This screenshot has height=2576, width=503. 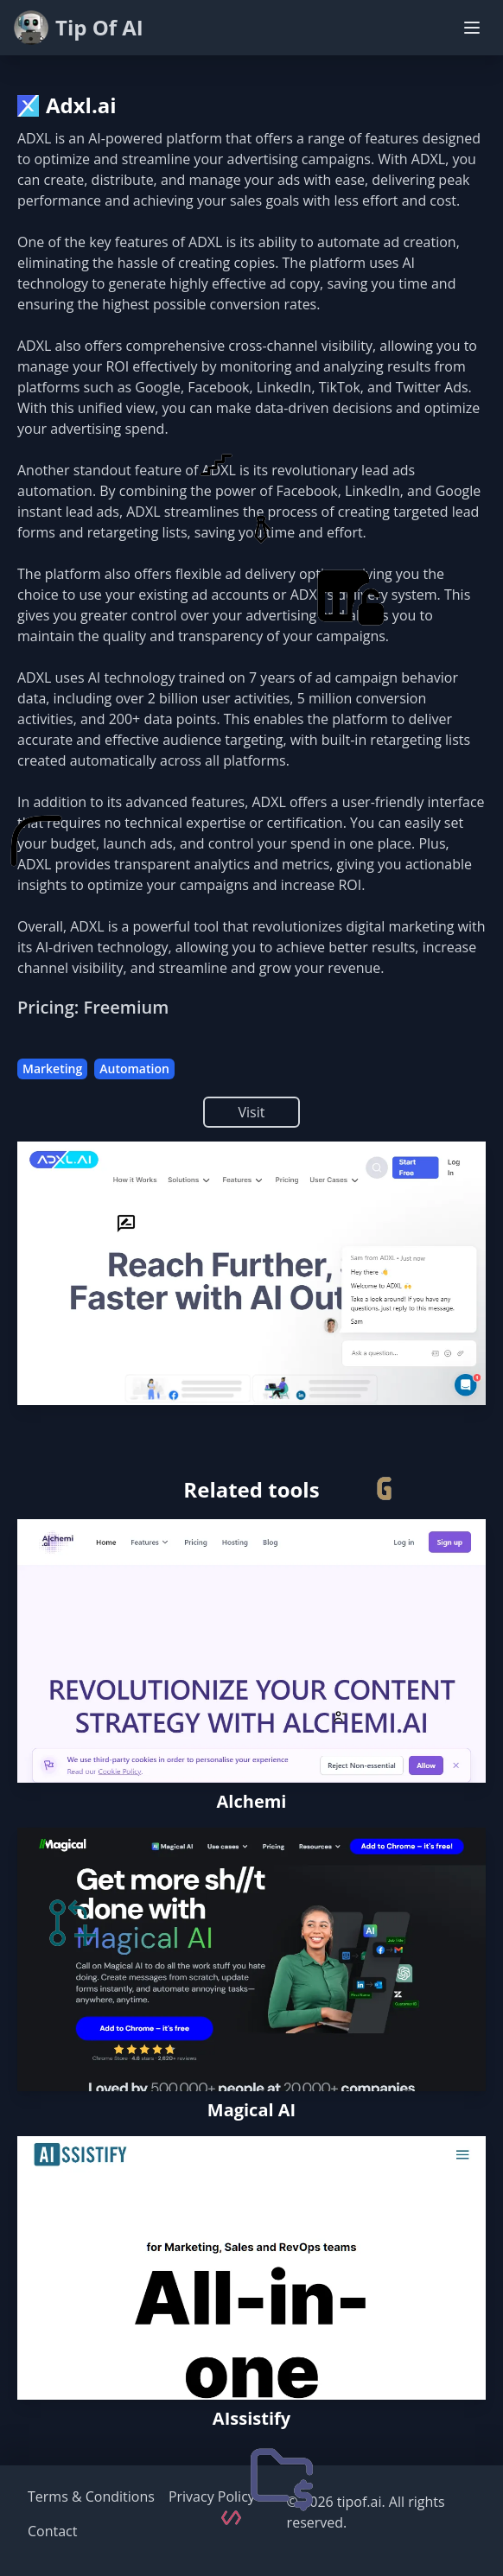 What do you see at coordinates (216, 465) in the screenshot?
I see `view steps or stairs in a building map` at bounding box center [216, 465].